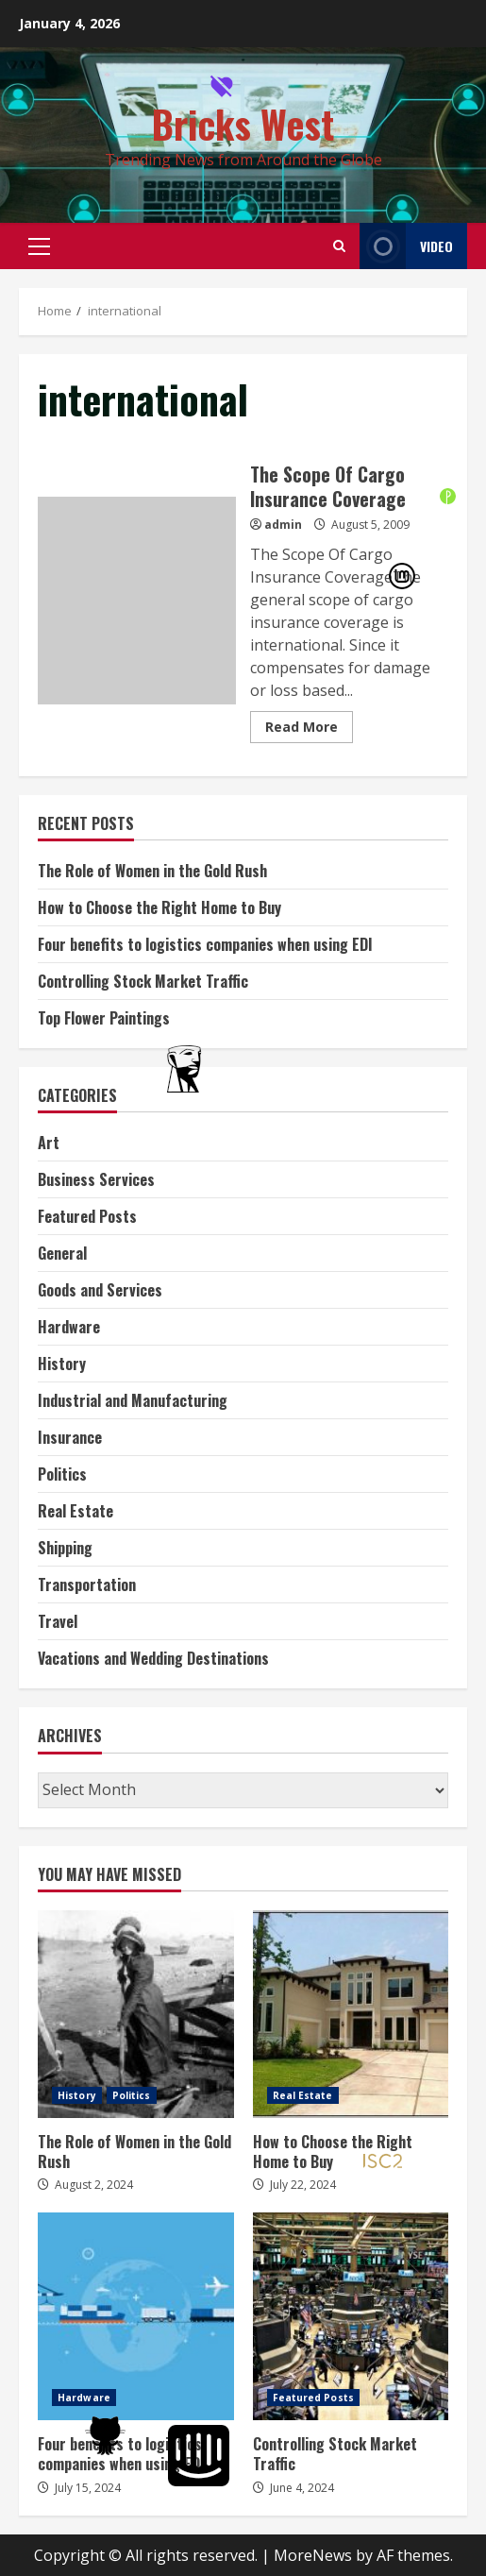  Describe the element at coordinates (184, 1069) in the screenshot. I see `kingston technology company logo` at that location.